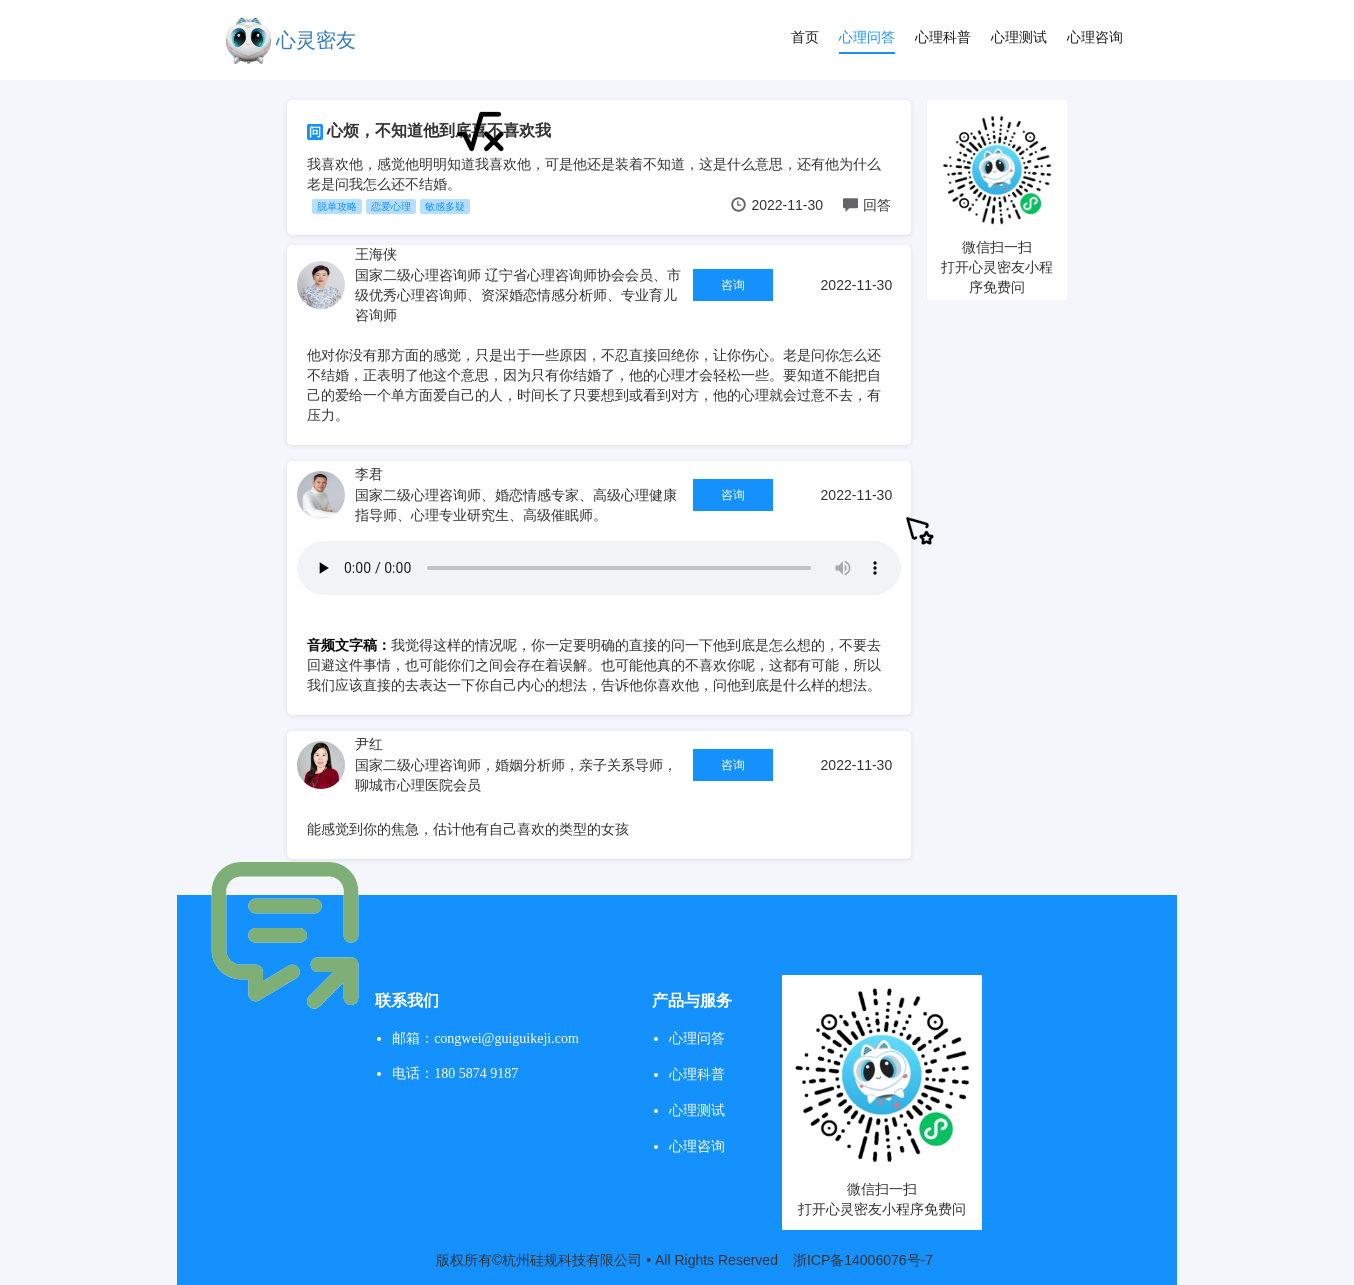 The height and width of the screenshot is (1285, 1354). I want to click on access calculator or math functions, so click(481, 131).